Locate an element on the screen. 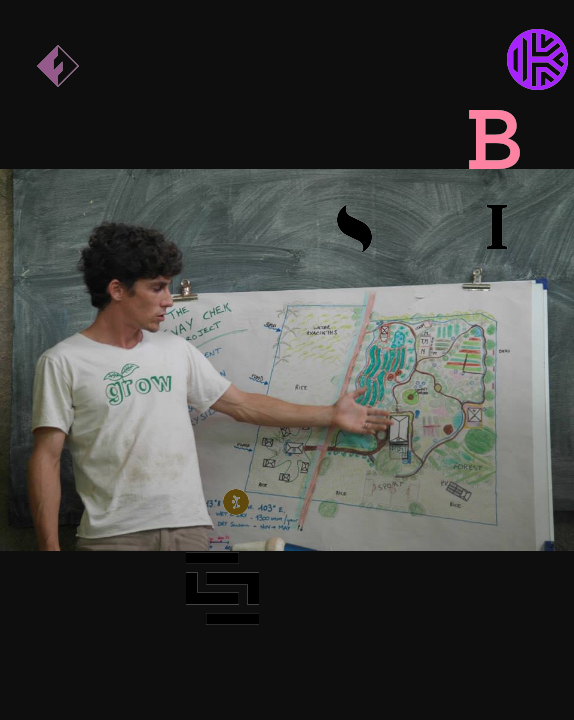  mantine UI framework logo is located at coordinates (236, 502).